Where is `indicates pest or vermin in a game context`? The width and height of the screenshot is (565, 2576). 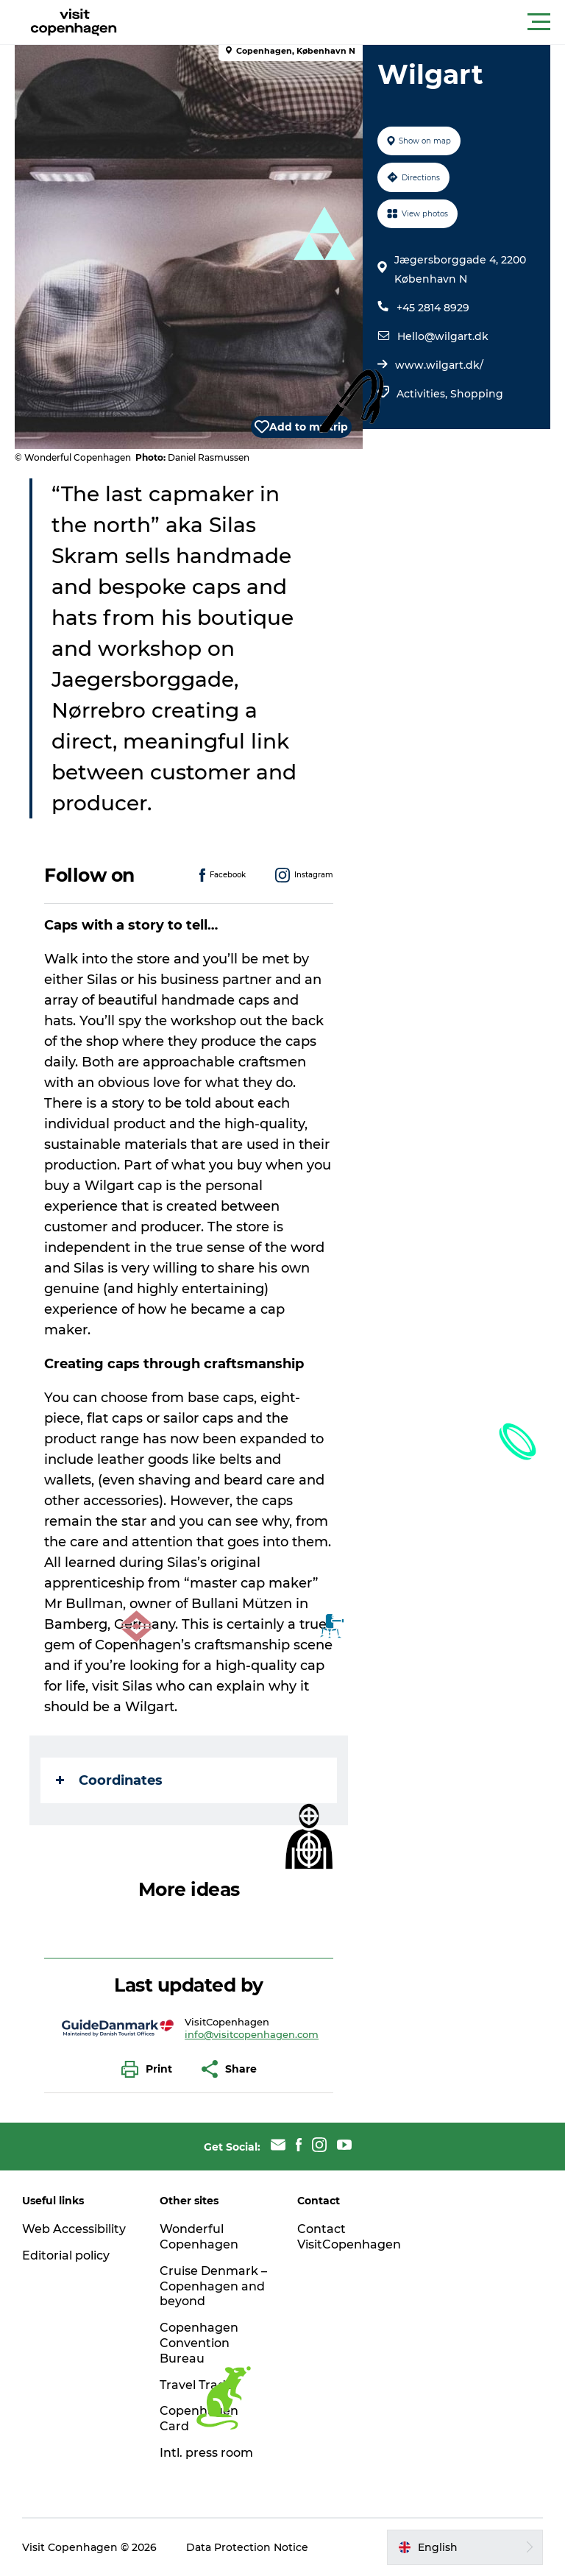
indicates pest or vermin in a game context is located at coordinates (224, 2398).